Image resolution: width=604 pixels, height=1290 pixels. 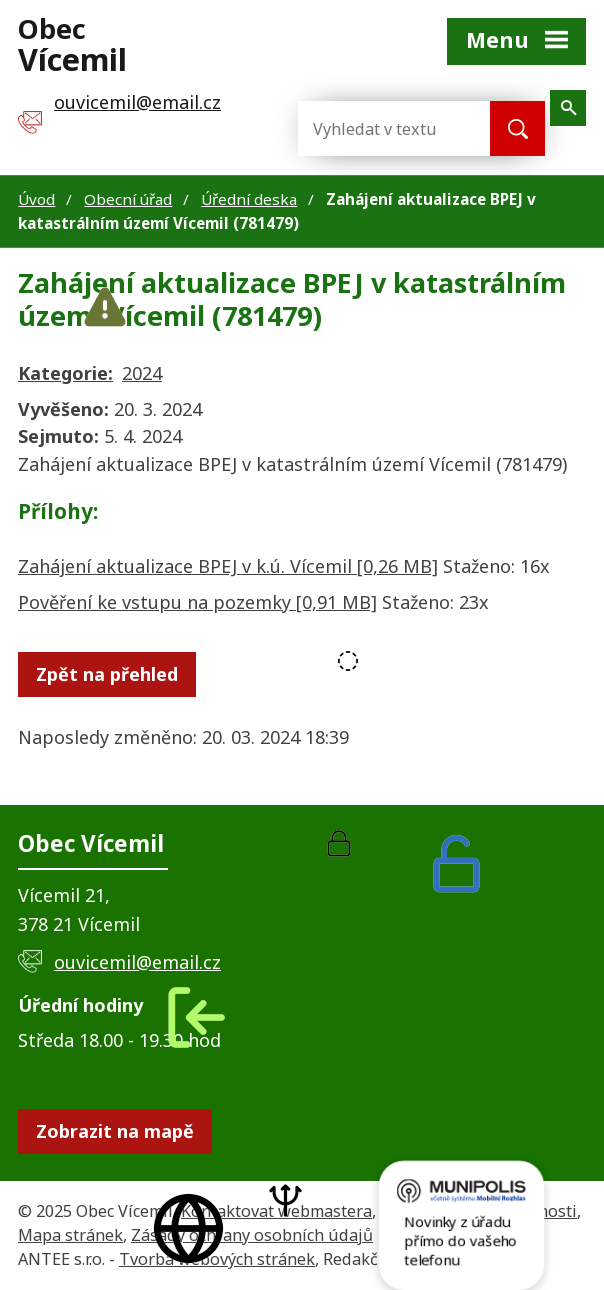 What do you see at coordinates (188, 1228) in the screenshot?
I see `switch to global or international settings` at bounding box center [188, 1228].